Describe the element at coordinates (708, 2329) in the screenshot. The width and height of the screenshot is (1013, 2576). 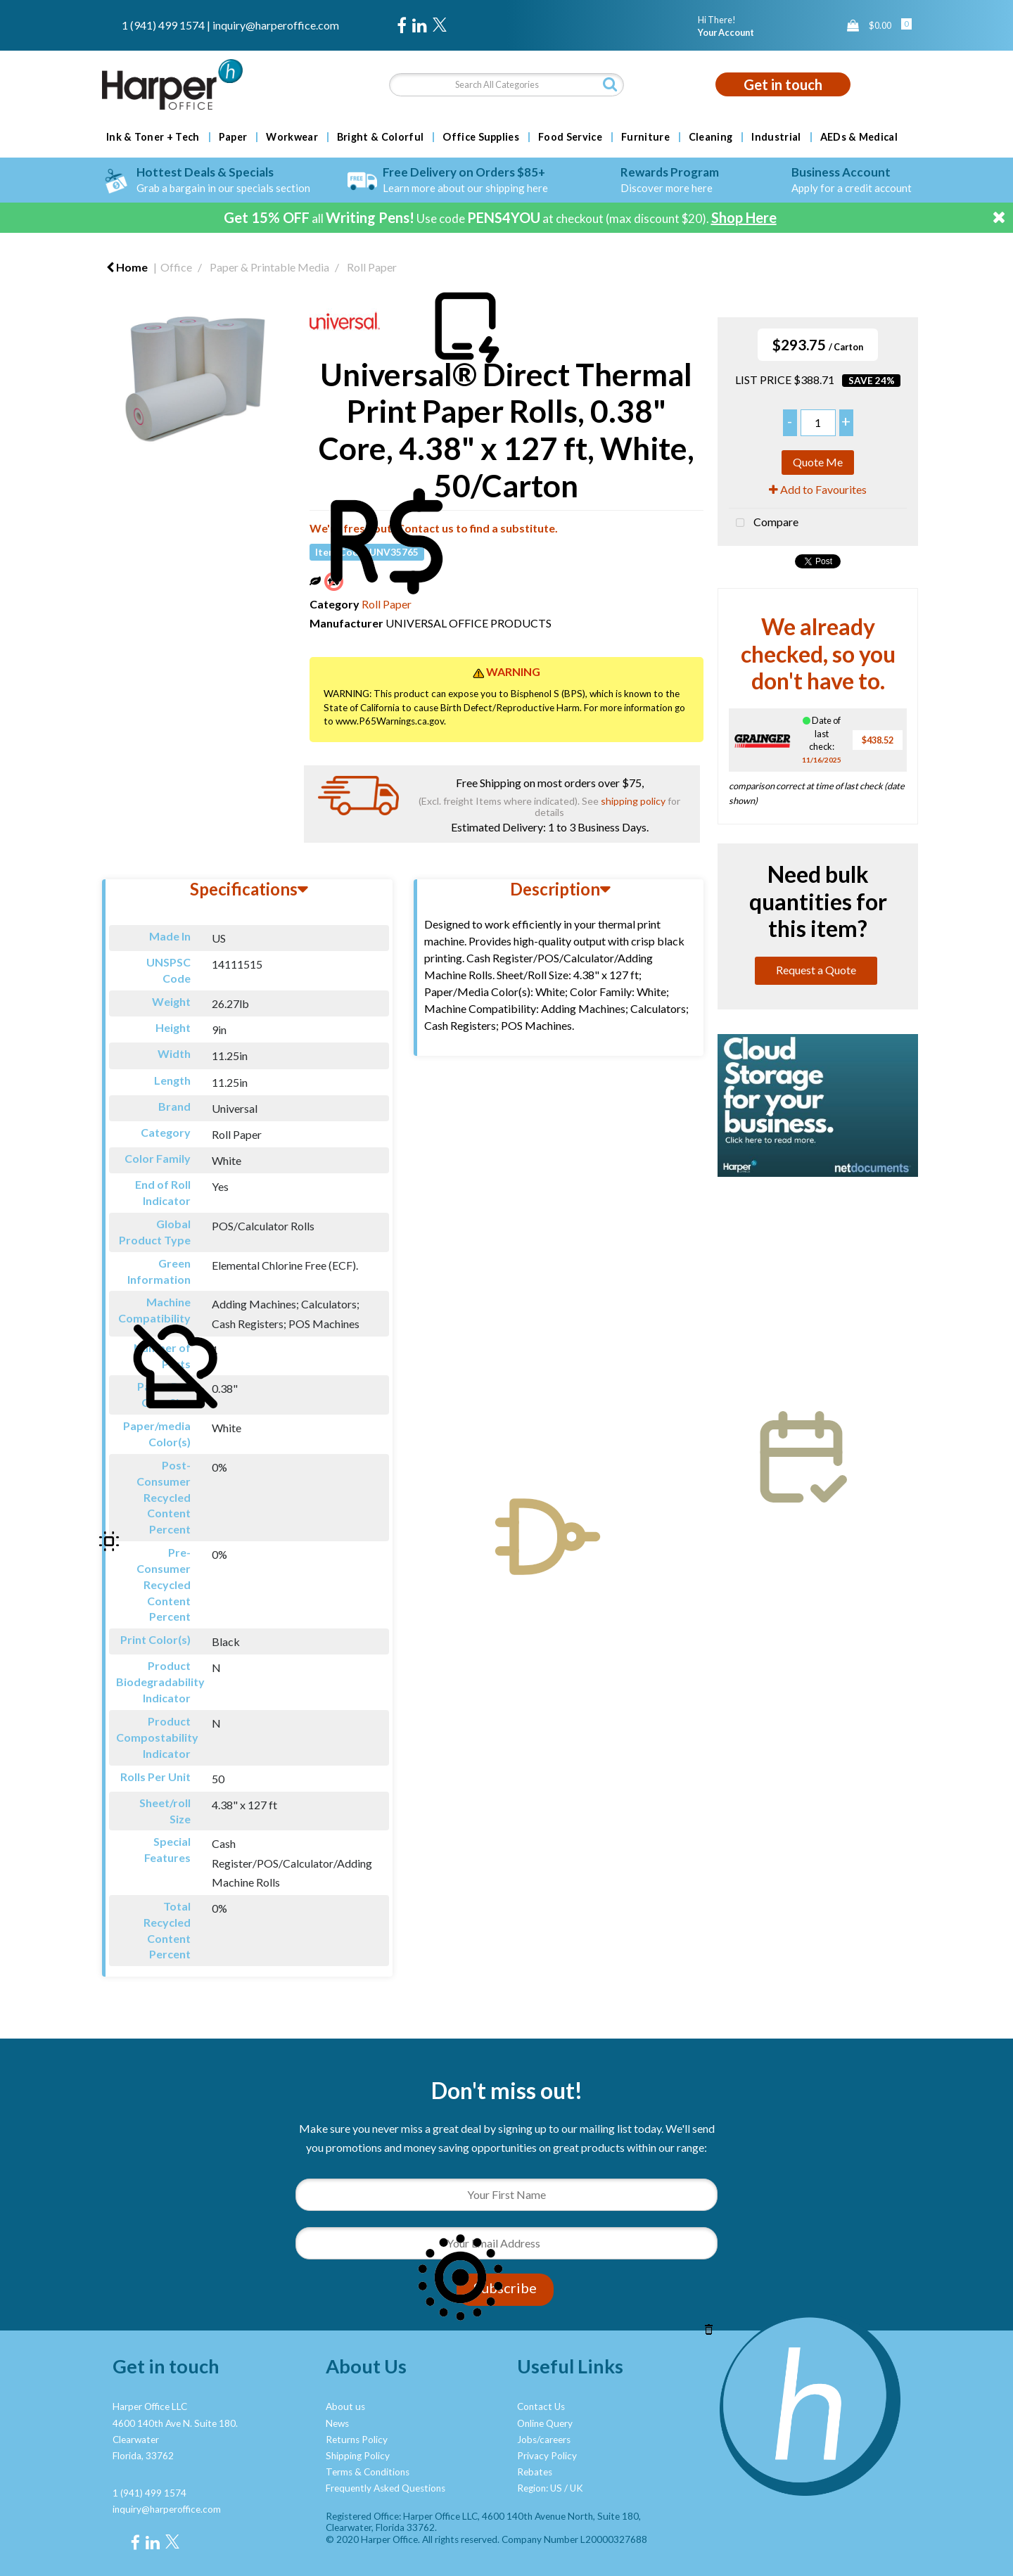
I see `delete selected item` at that location.